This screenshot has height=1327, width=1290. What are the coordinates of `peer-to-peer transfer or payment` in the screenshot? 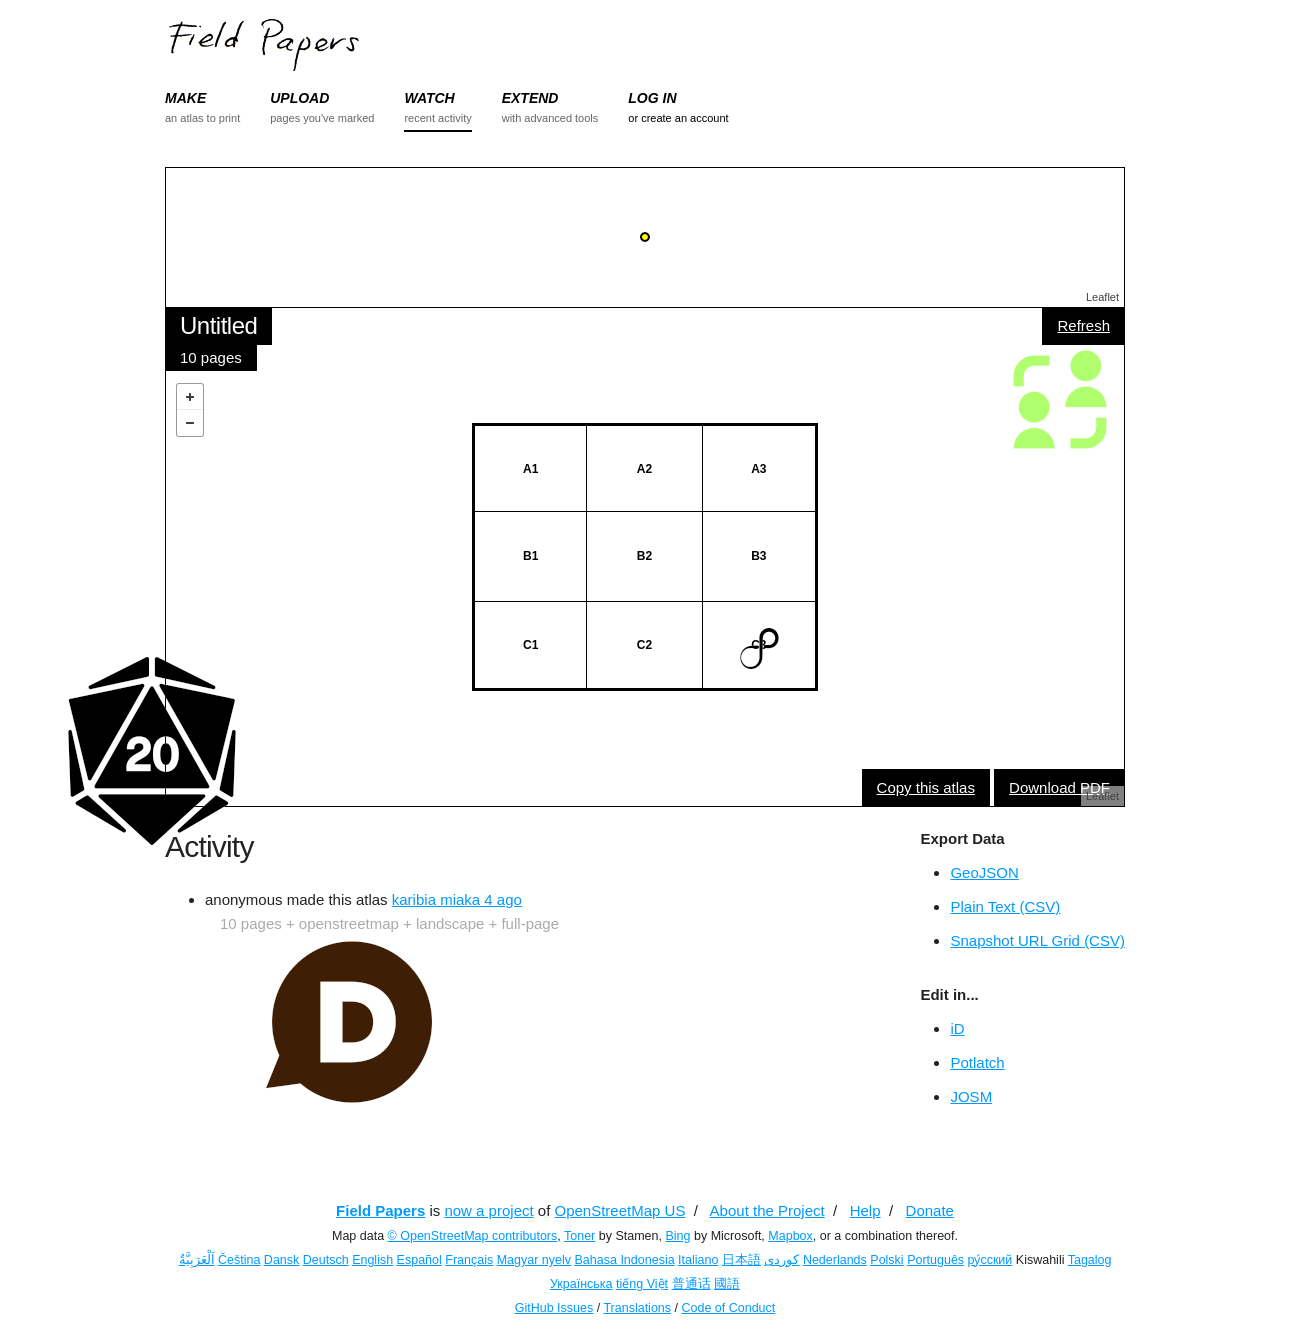 It's located at (1060, 402).